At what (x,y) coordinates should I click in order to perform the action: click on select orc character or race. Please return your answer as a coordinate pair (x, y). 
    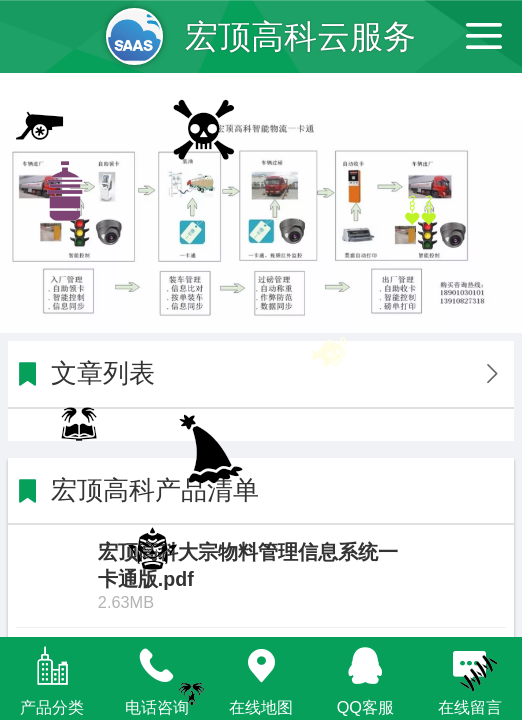
    Looking at the image, I should click on (152, 548).